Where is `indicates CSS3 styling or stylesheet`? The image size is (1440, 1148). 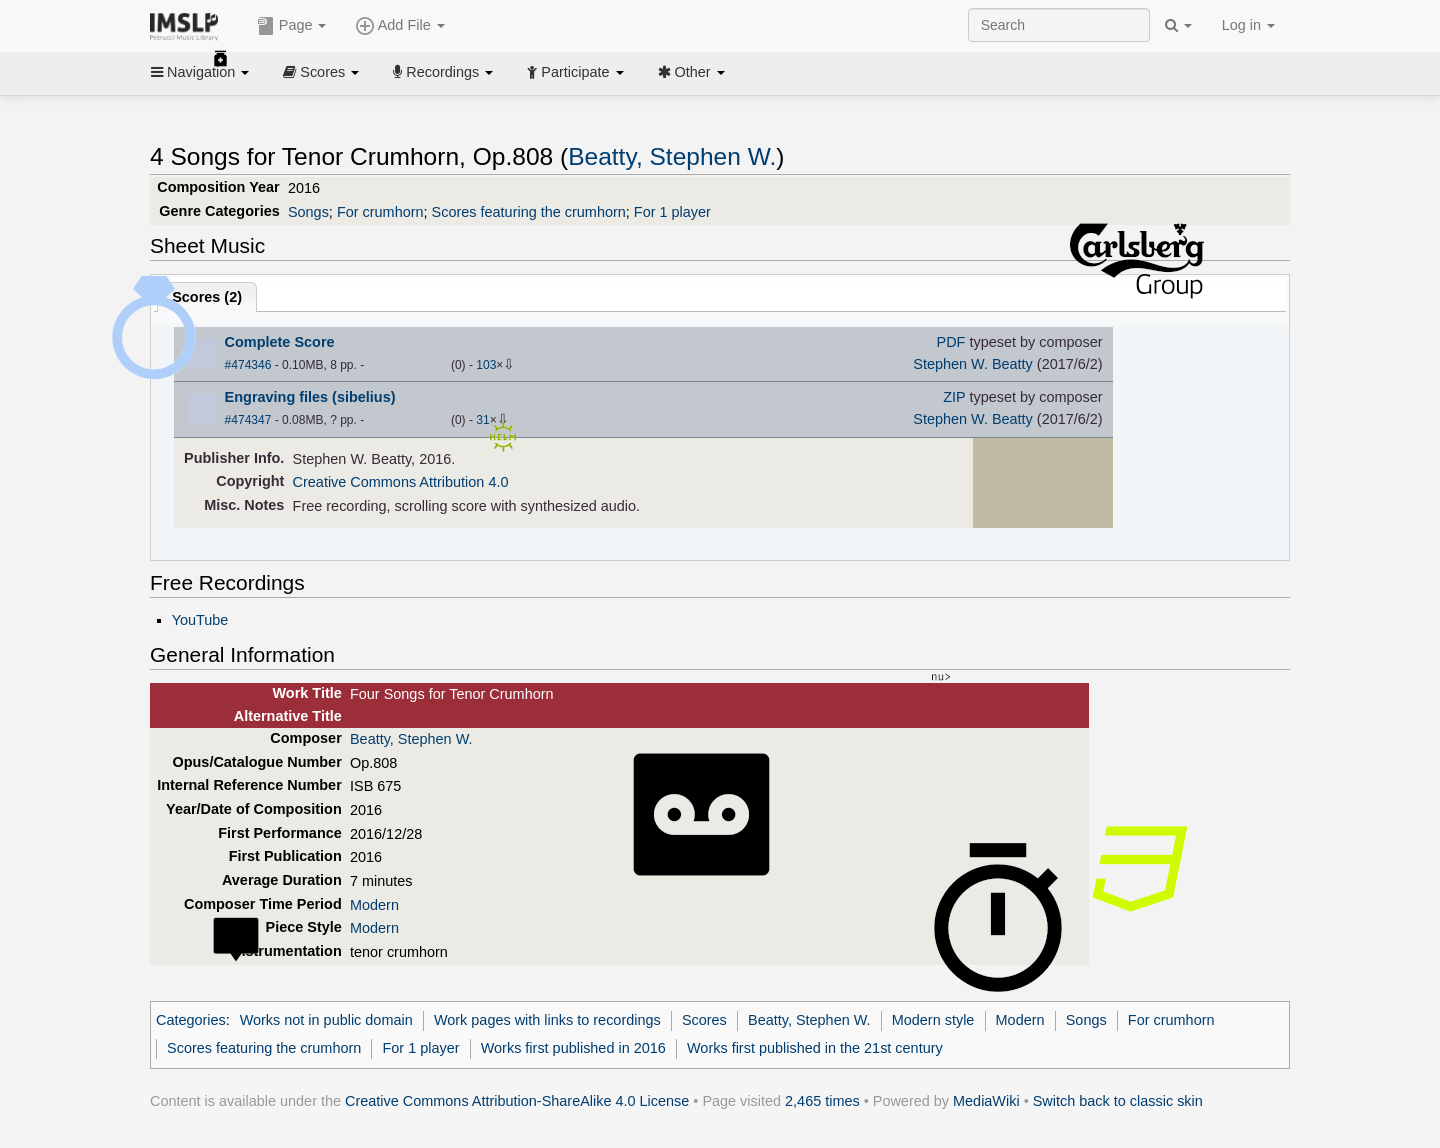 indicates CSS3 styling or stylesheet is located at coordinates (1140, 869).